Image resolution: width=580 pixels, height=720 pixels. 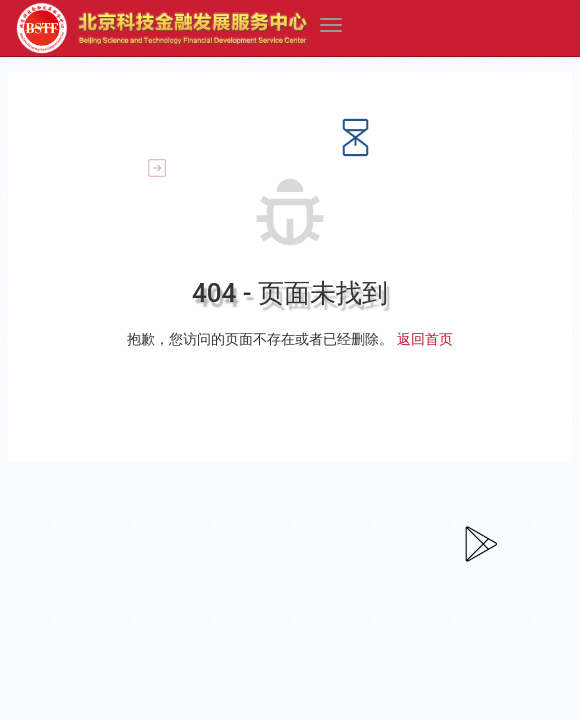 I want to click on indicates a process is in progress, so click(x=355, y=137).